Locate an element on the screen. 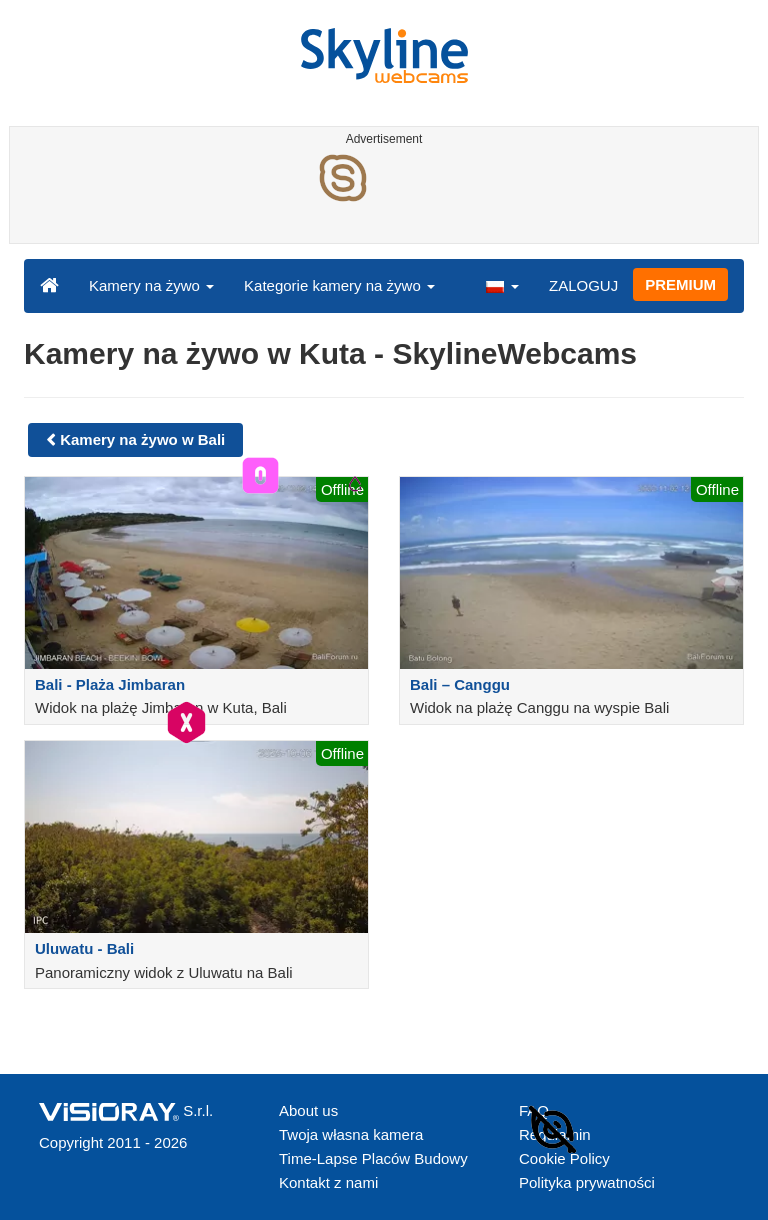  disable storm alerts is located at coordinates (552, 1129).